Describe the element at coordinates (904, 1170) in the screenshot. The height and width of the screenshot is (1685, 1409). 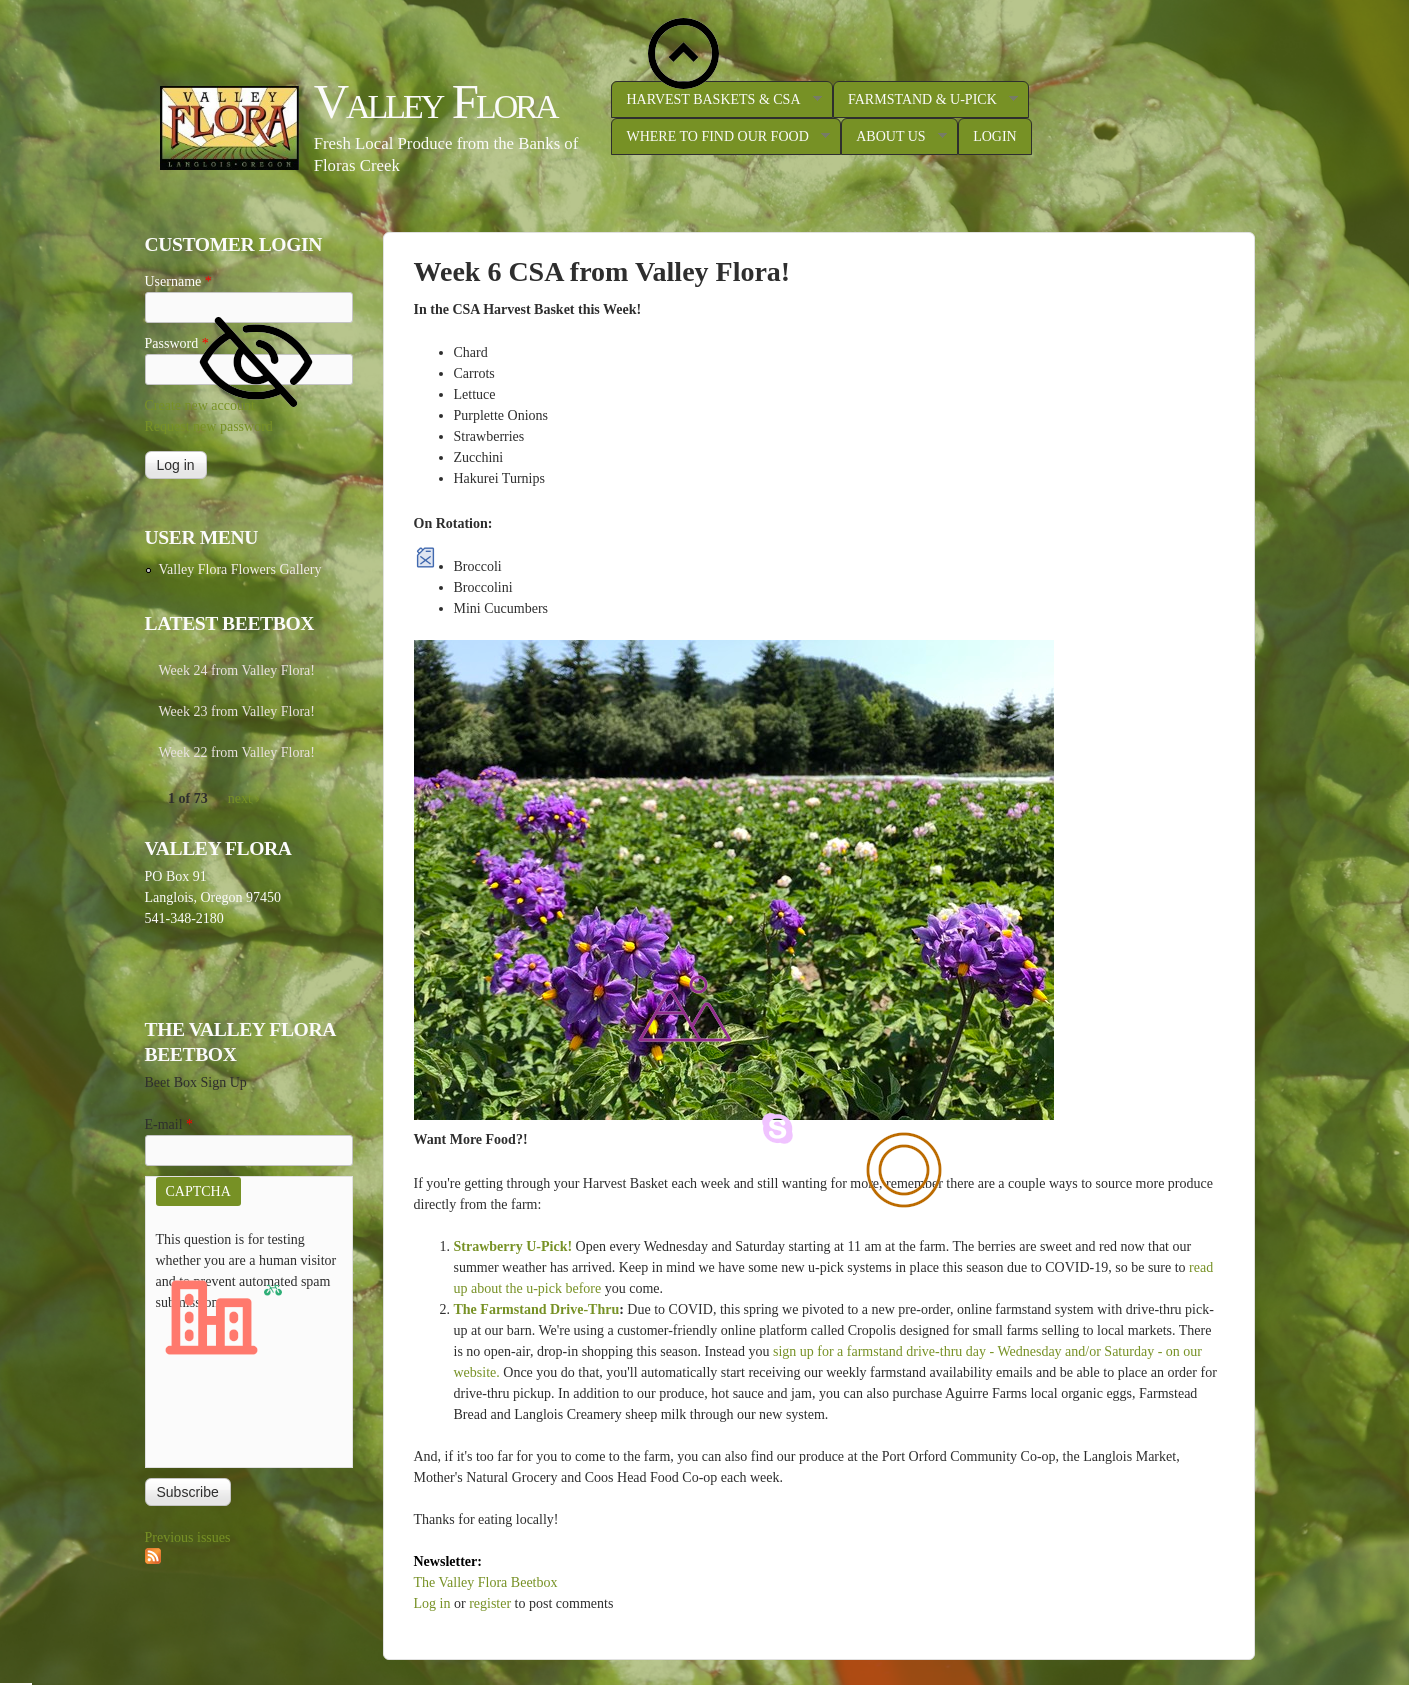
I see `start recording audio or video` at that location.